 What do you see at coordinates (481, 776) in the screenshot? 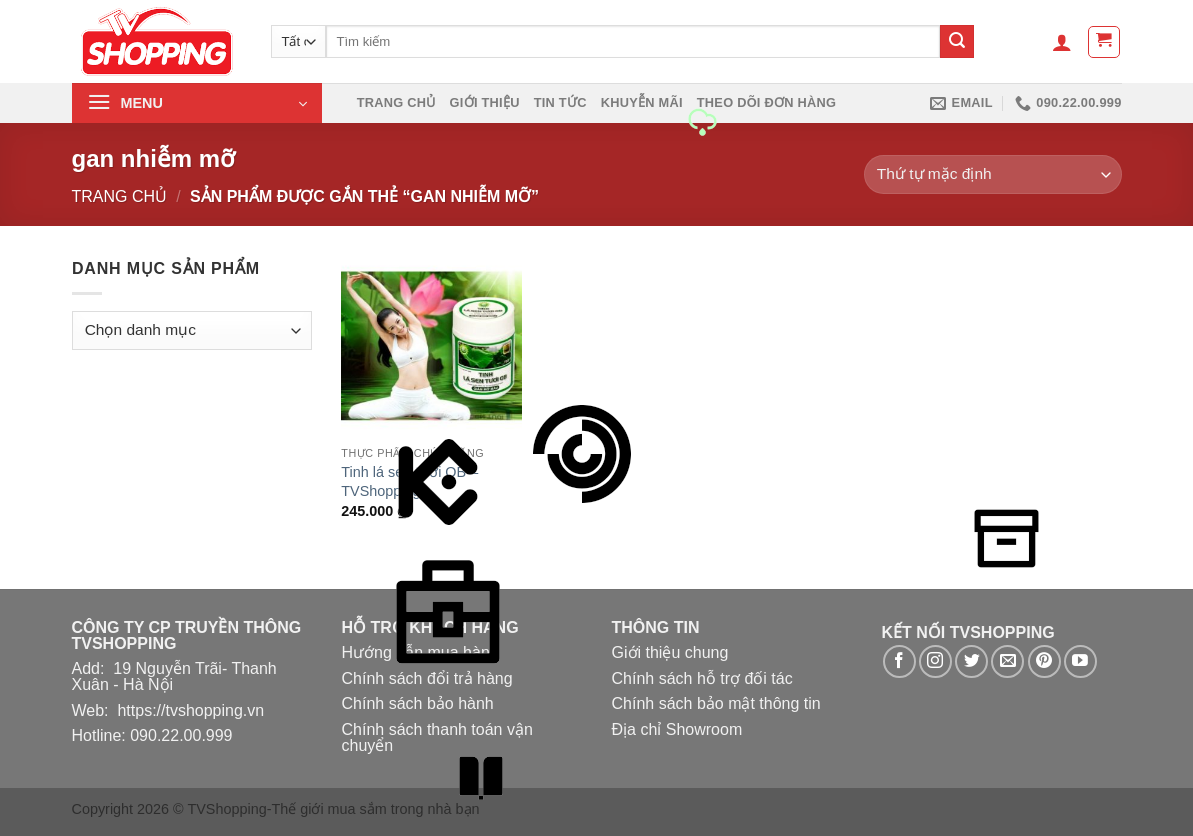
I see `open reading mode or e-reader` at bounding box center [481, 776].